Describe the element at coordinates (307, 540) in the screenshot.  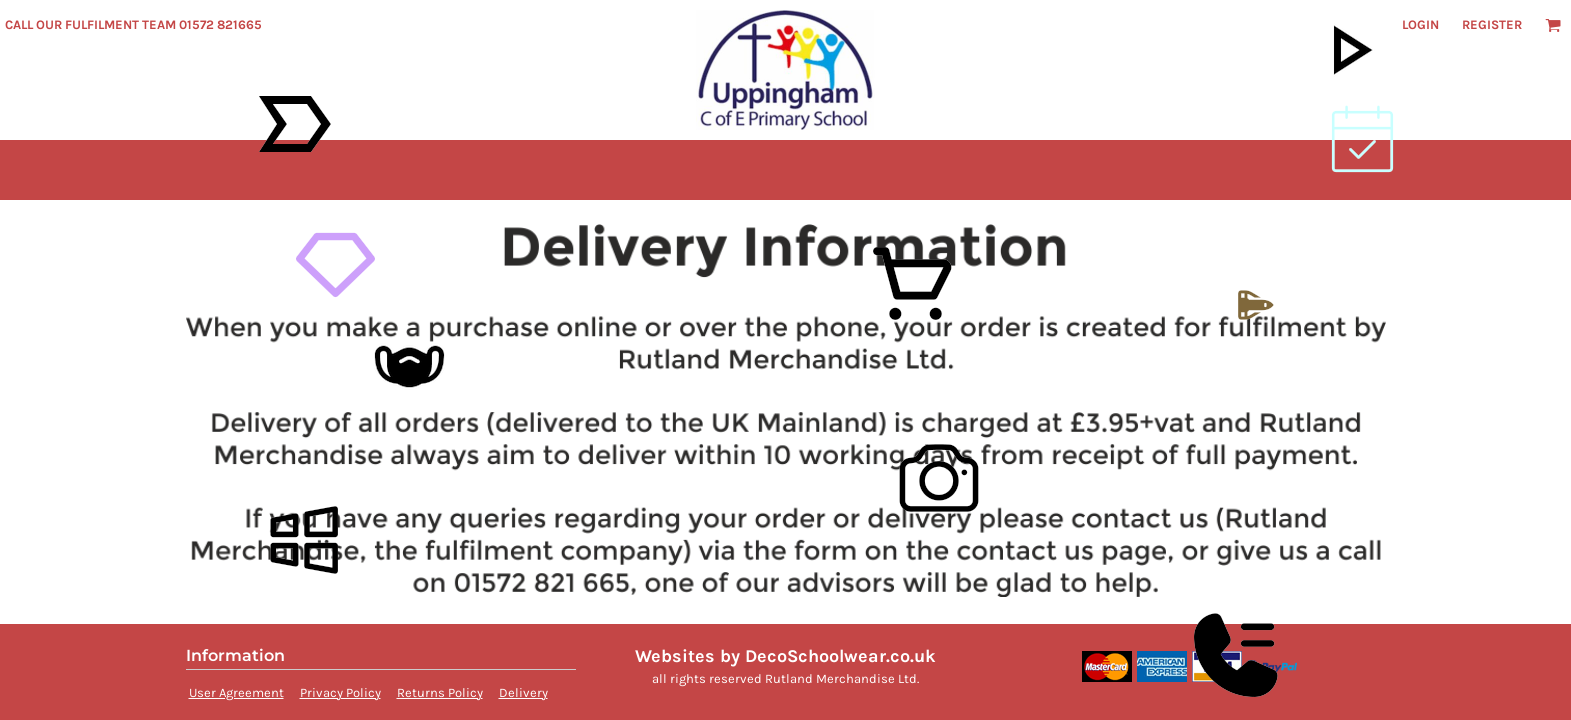
I see `open the Windows start menu` at that location.